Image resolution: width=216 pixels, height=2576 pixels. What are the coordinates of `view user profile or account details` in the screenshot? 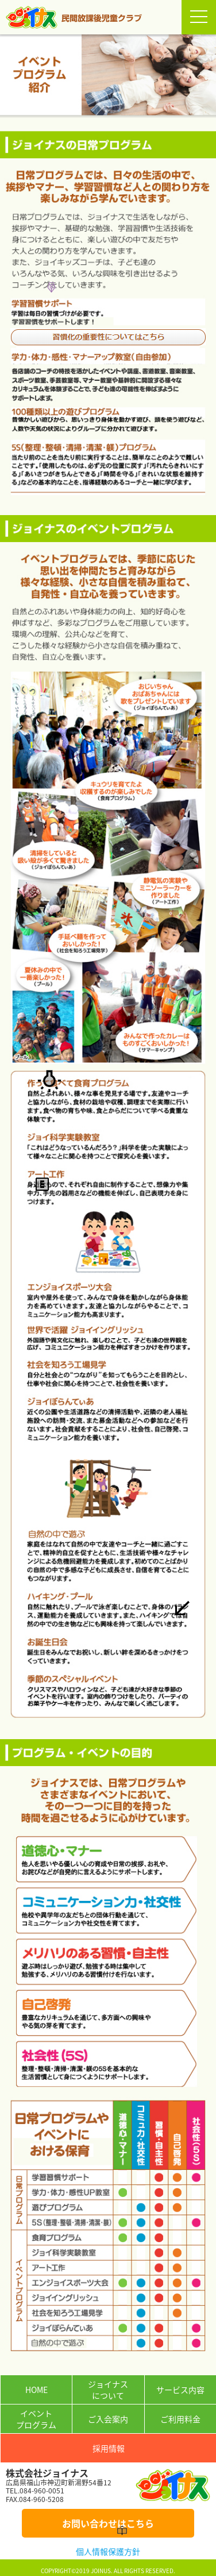 It's located at (122, 2530).